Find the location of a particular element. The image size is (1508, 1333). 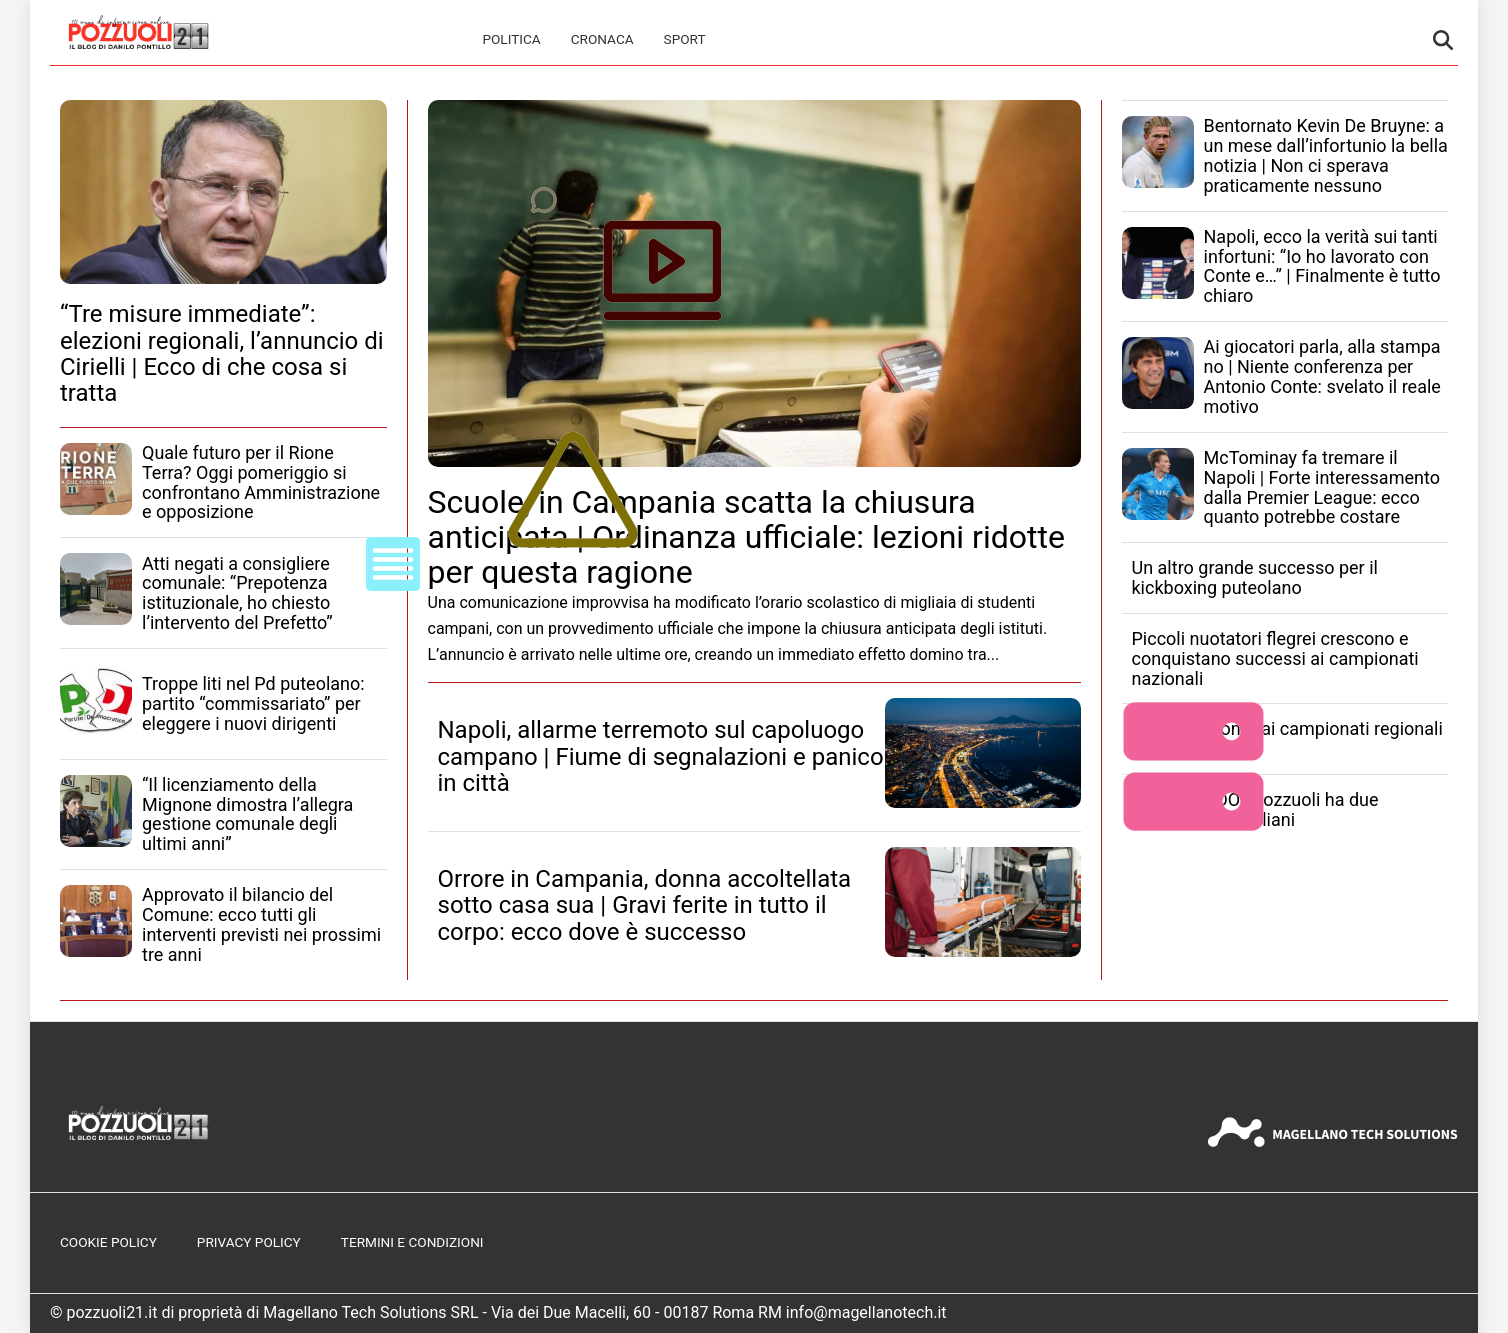

play or watch a video is located at coordinates (662, 270).